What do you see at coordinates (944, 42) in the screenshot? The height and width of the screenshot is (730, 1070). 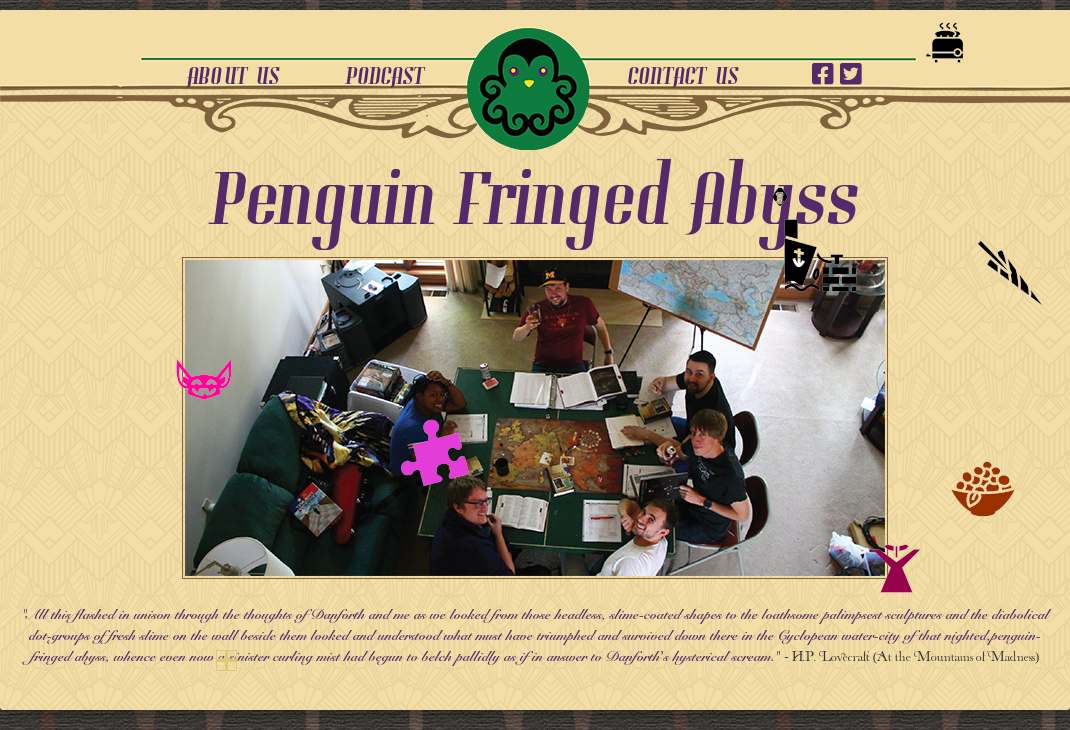 I see `kitchen appliance or cooking-related feature` at bounding box center [944, 42].